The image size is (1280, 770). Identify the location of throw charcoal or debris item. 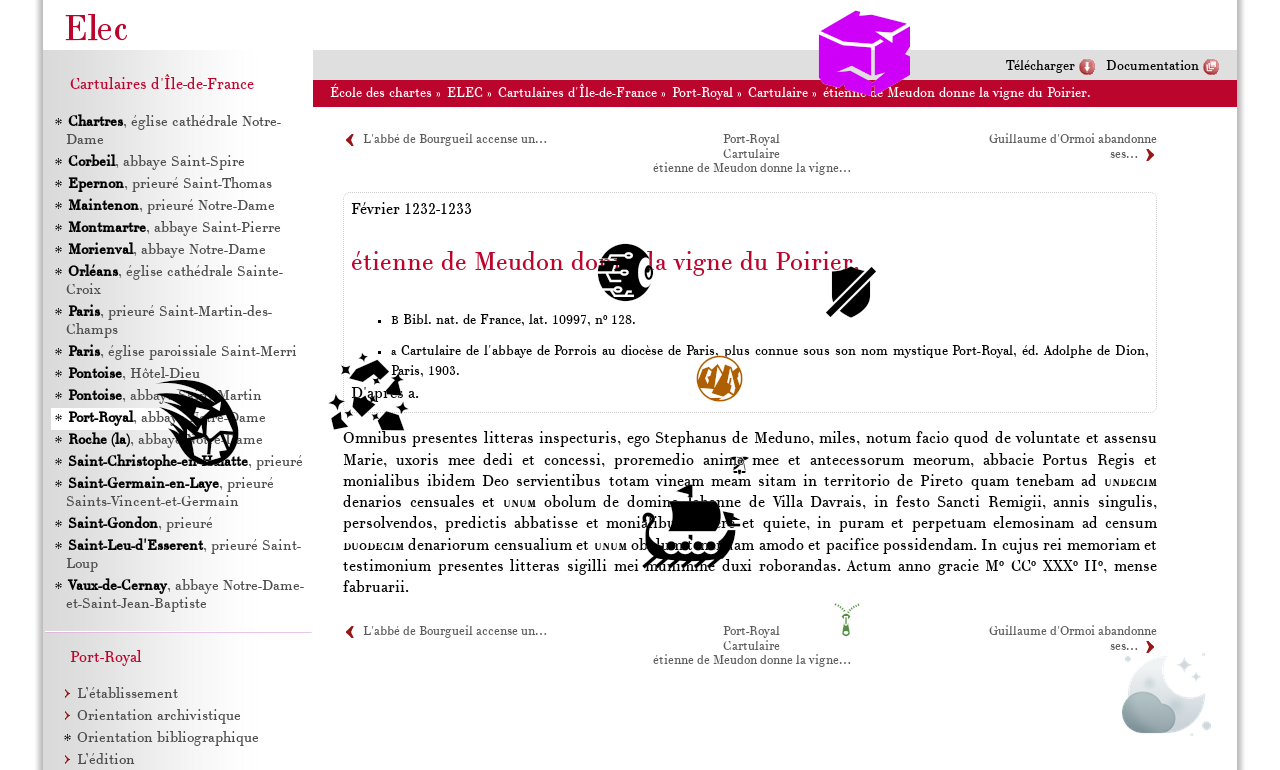
(197, 423).